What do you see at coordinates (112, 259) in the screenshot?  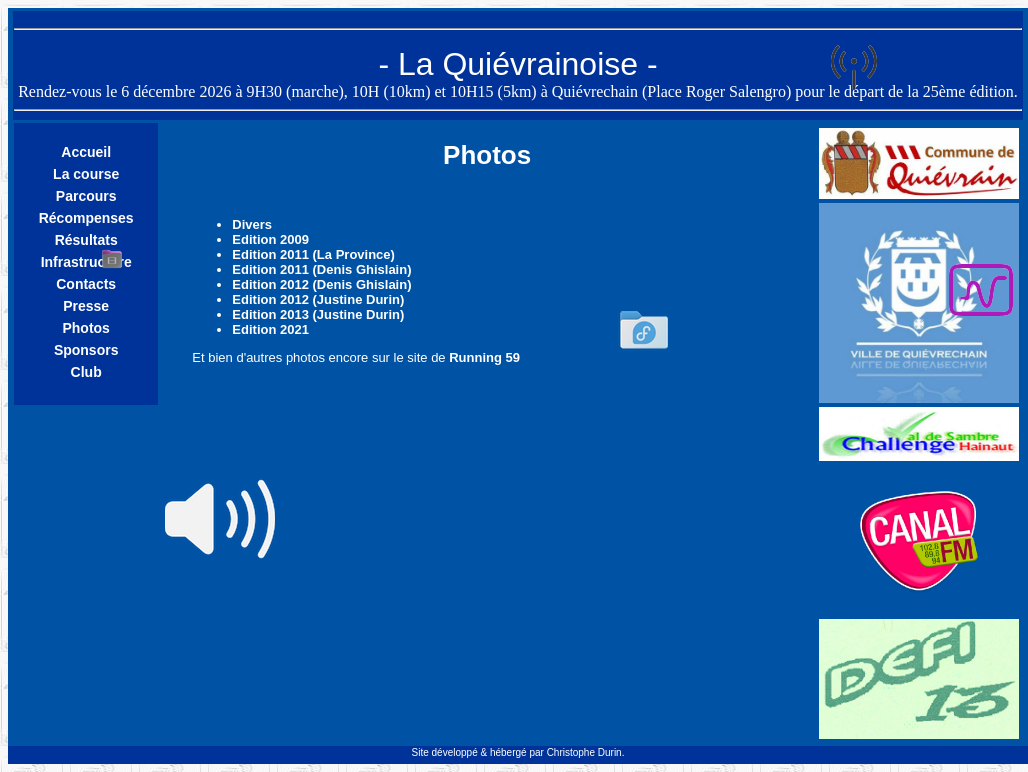 I see `open your videos folder` at bounding box center [112, 259].